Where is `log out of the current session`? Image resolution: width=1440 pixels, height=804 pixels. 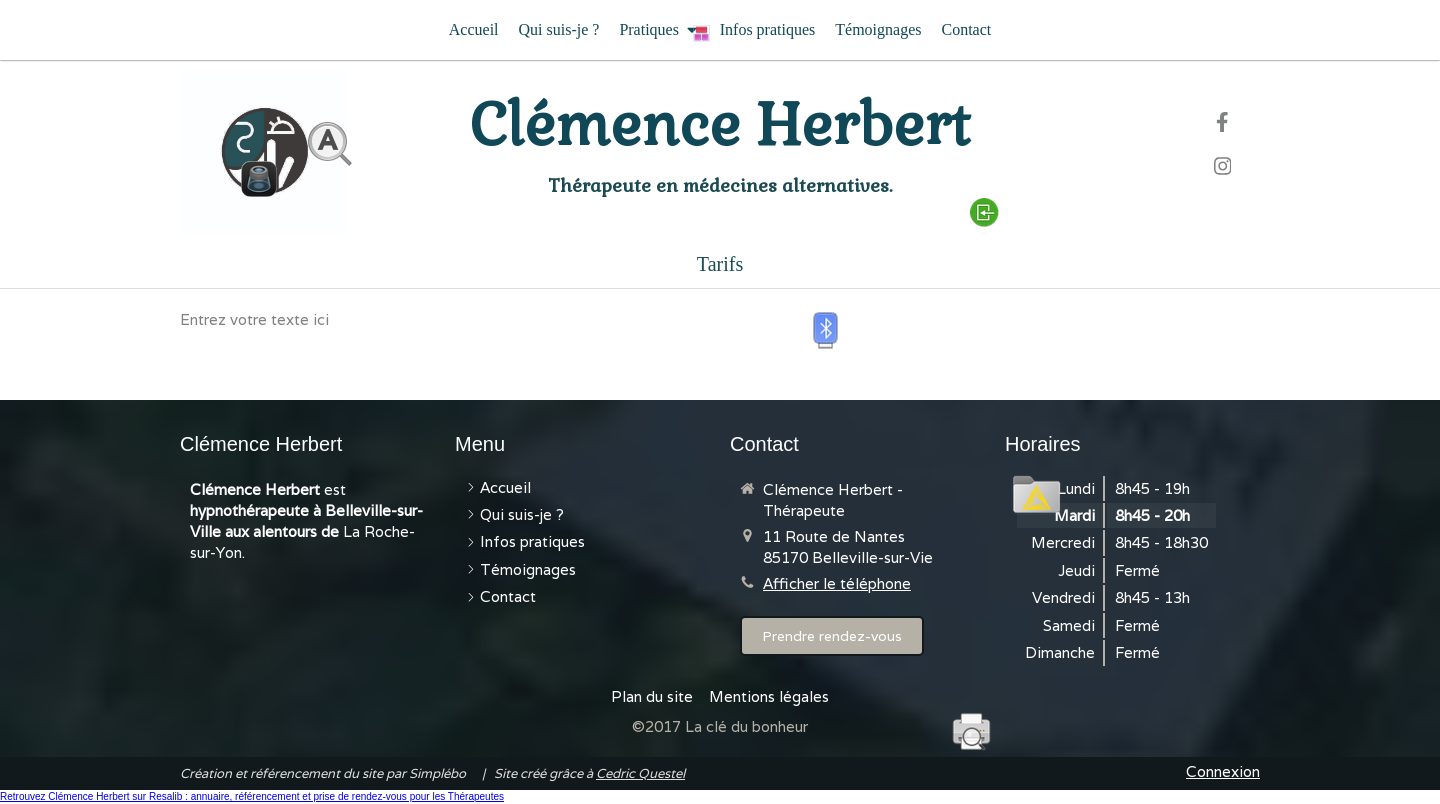 log out of the current session is located at coordinates (984, 212).